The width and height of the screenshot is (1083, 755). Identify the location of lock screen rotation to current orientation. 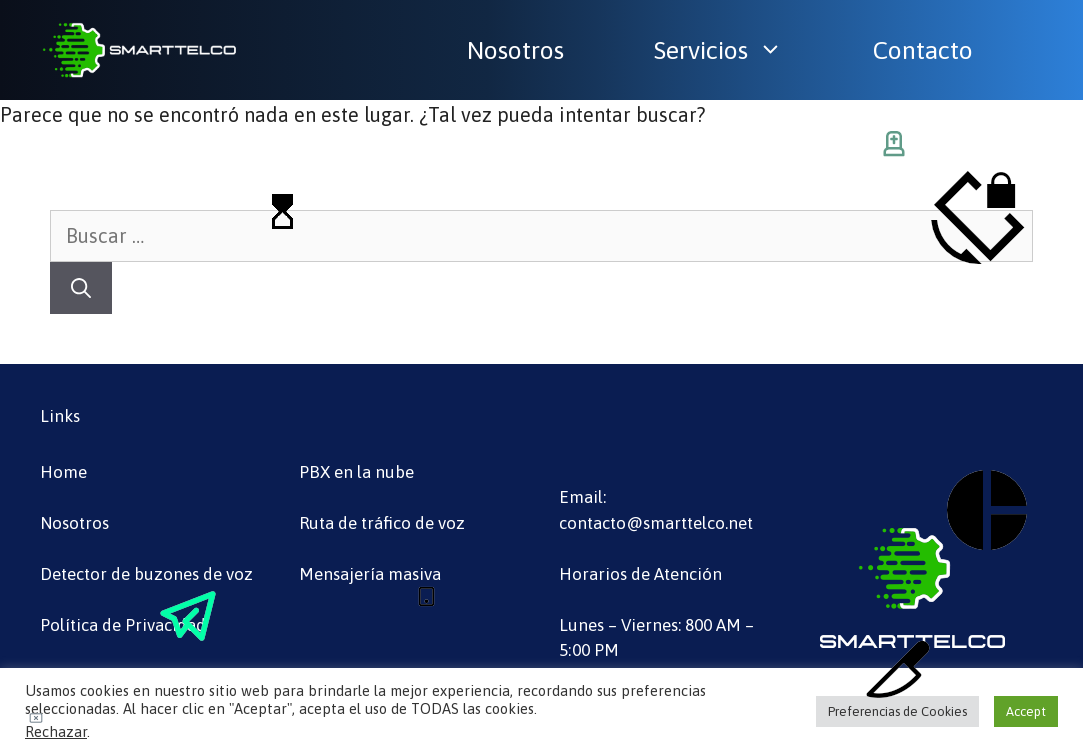
(979, 216).